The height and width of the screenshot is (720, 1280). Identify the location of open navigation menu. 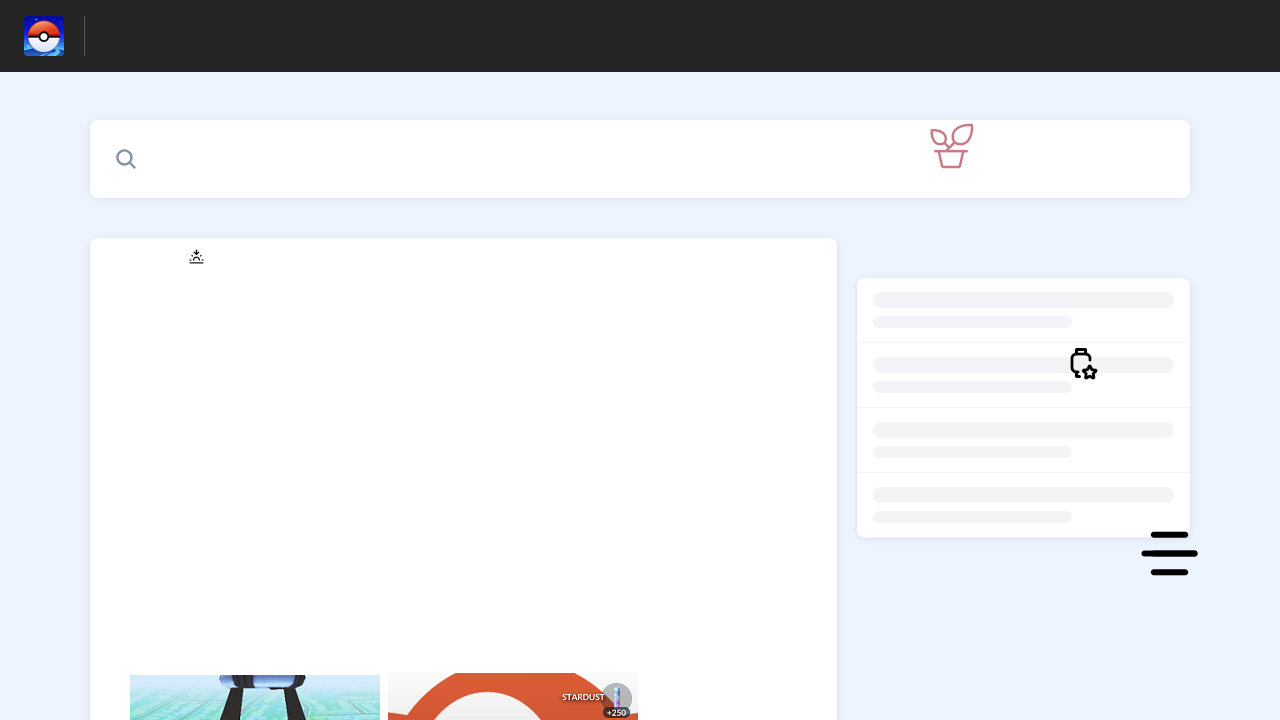
(1169, 553).